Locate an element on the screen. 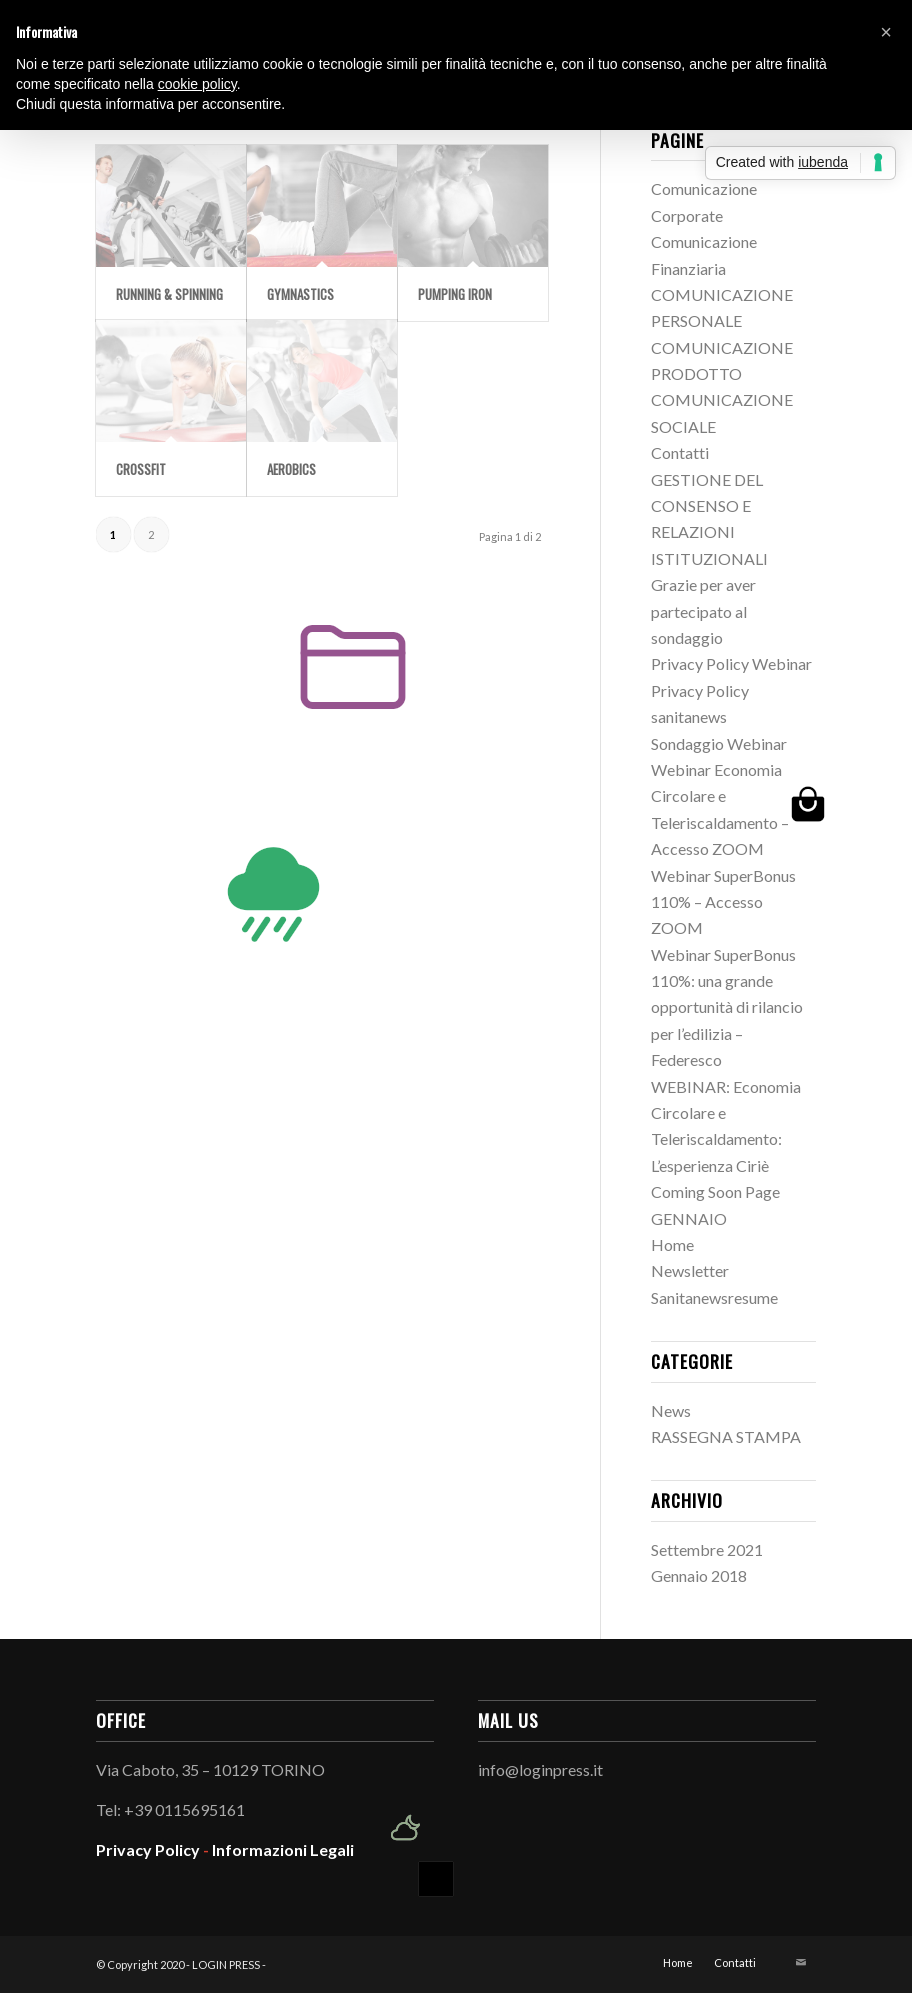  indicates rainy weather conditions is located at coordinates (273, 894).